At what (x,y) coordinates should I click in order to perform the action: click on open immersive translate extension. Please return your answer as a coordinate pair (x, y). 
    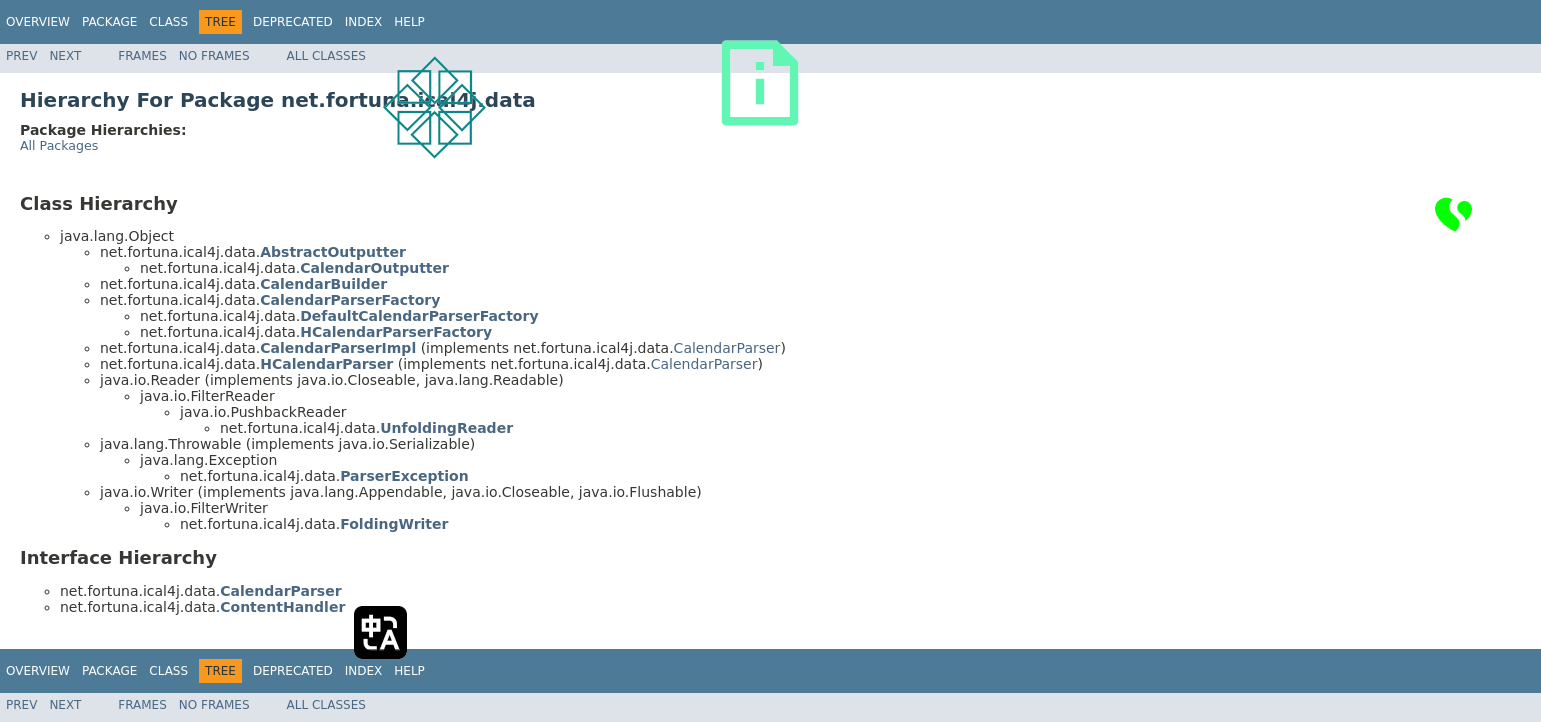
    Looking at the image, I should click on (380, 632).